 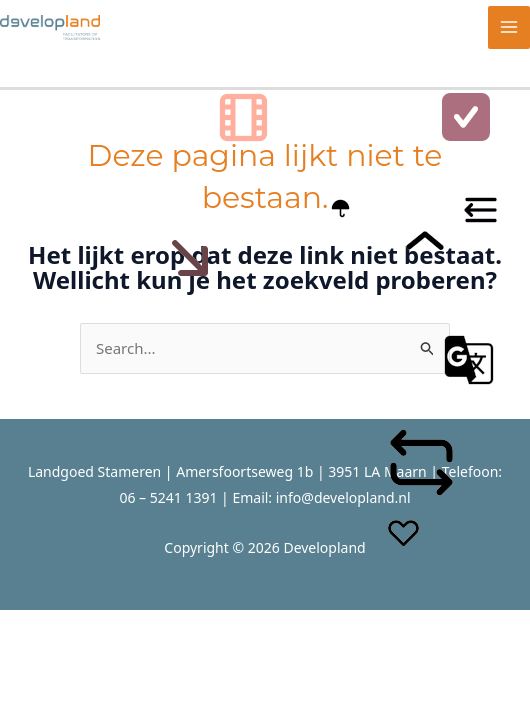 What do you see at coordinates (466, 117) in the screenshot?
I see `confirm or submit a selection` at bounding box center [466, 117].